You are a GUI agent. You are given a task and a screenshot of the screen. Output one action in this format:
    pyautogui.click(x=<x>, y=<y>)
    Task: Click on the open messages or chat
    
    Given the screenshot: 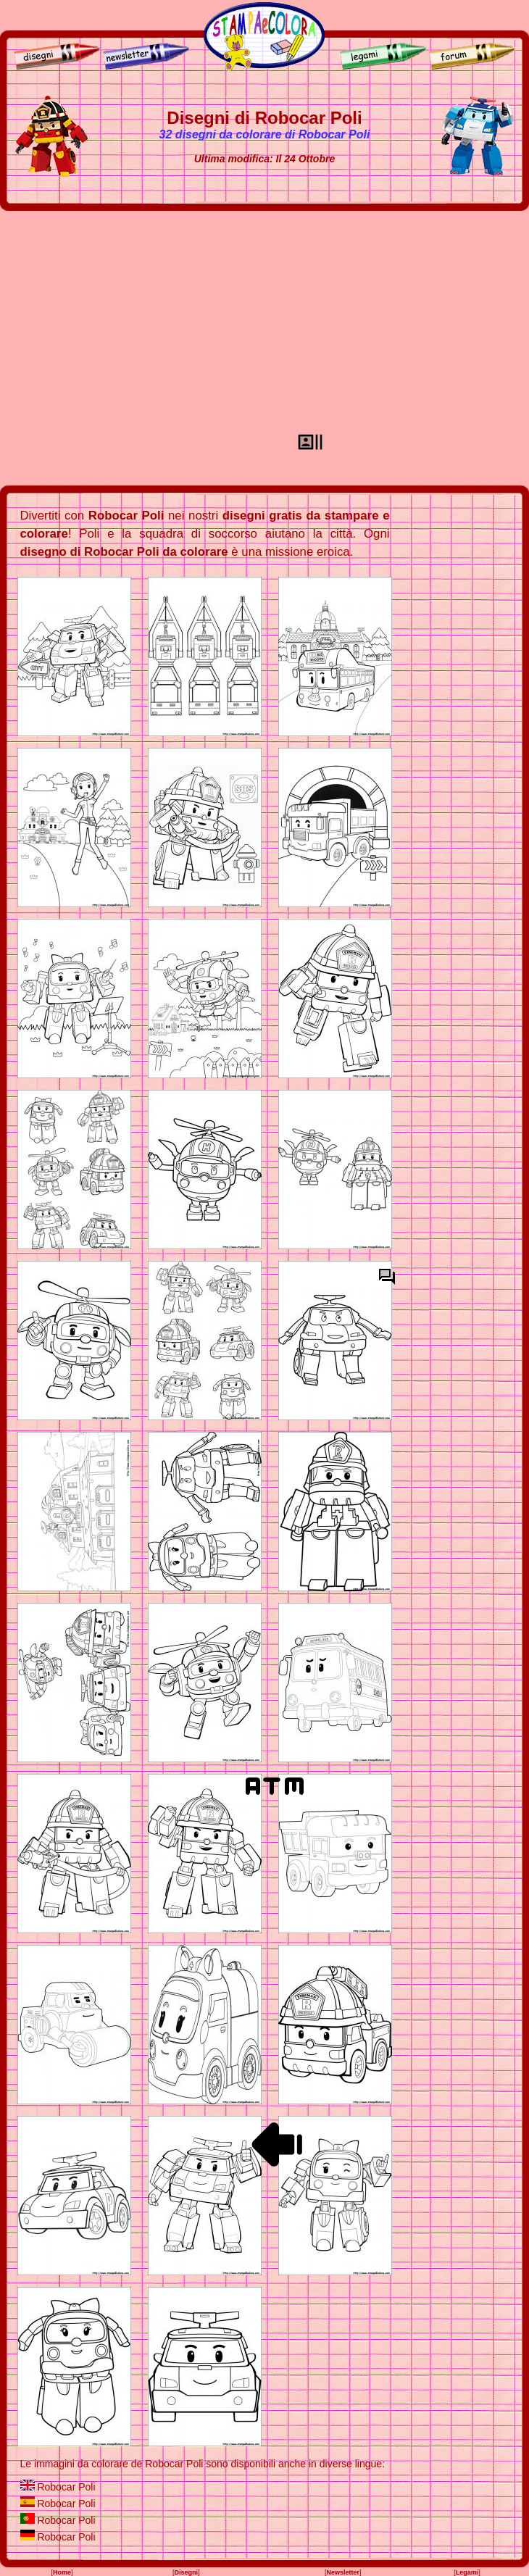 What is the action you would take?
    pyautogui.click(x=387, y=1277)
    